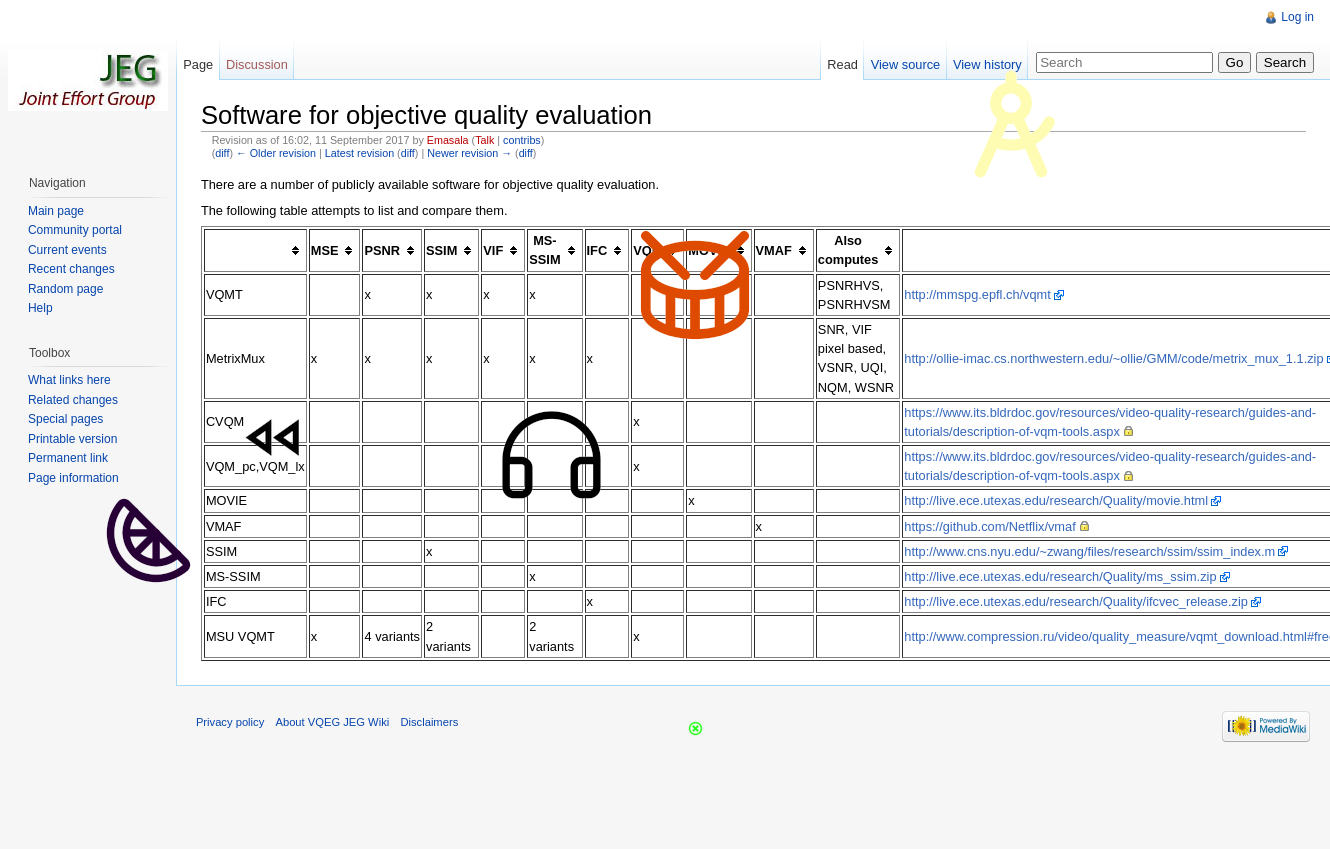 Image resolution: width=1330 pixels, height=849 pixels. Describe the element at coordinates (148, 540) in the screenshot. I see `indicates citrus or fruit-related content` at that location.